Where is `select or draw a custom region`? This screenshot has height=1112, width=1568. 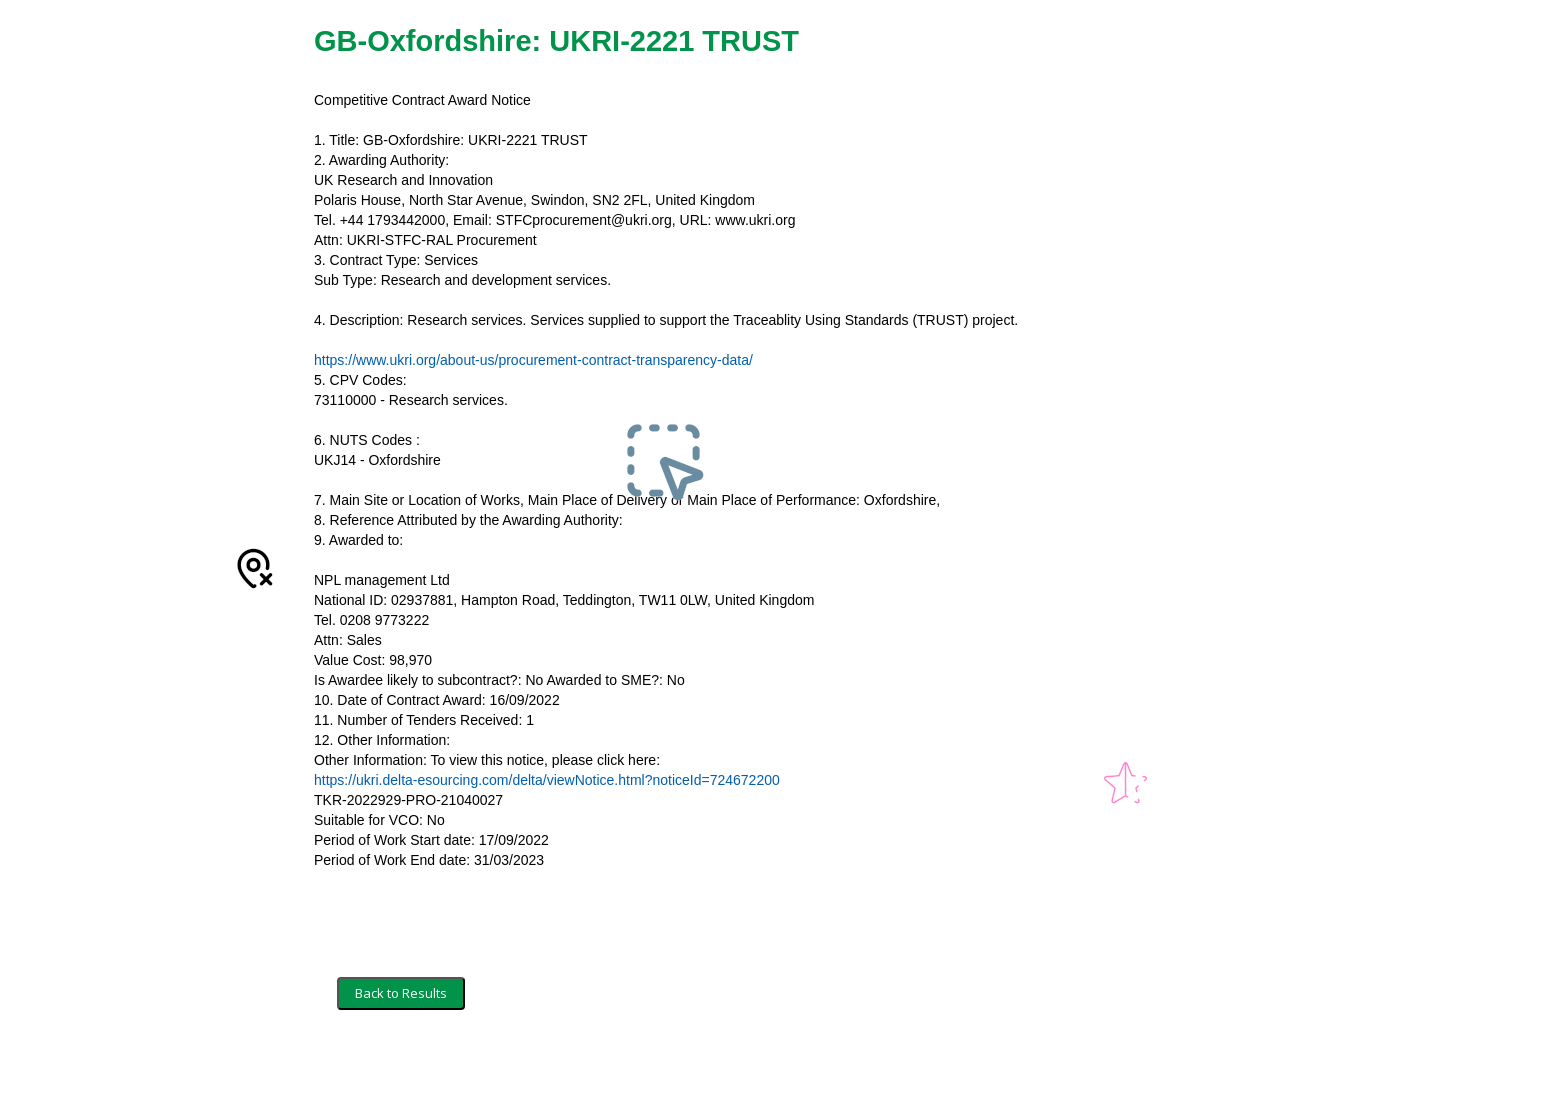
select or draw a custom region is located at coordinates (663, 460).